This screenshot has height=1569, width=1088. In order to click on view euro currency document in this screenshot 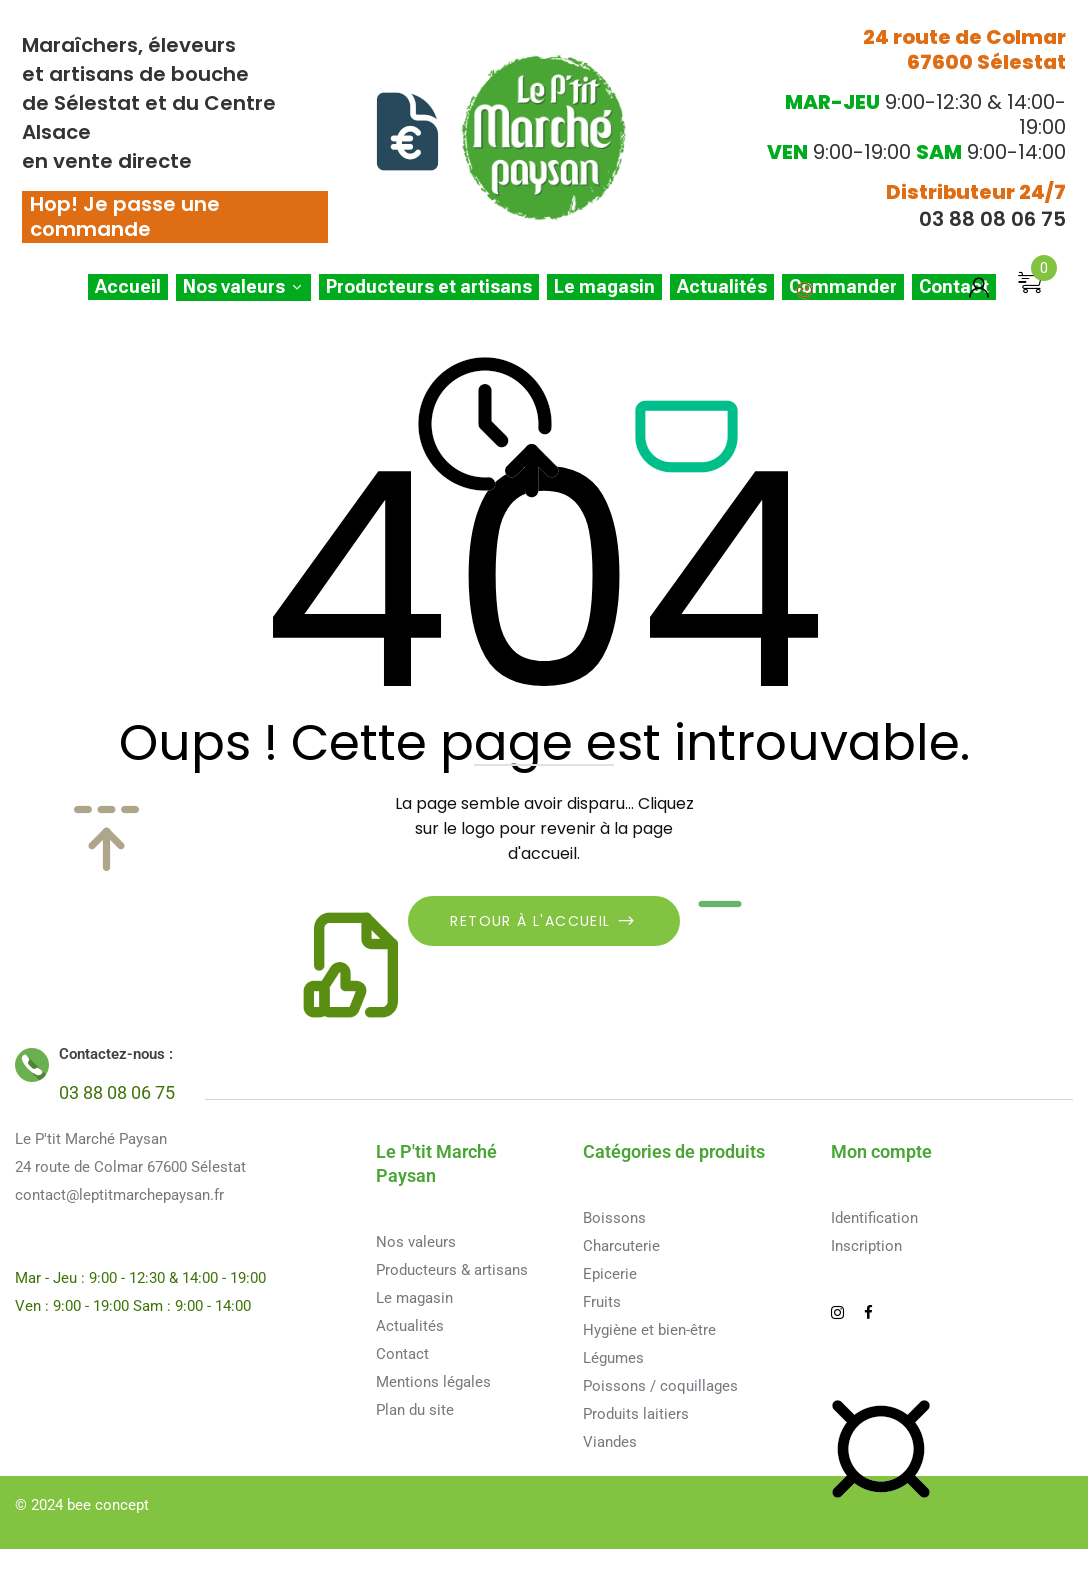, I will do `click(407, 131)`.